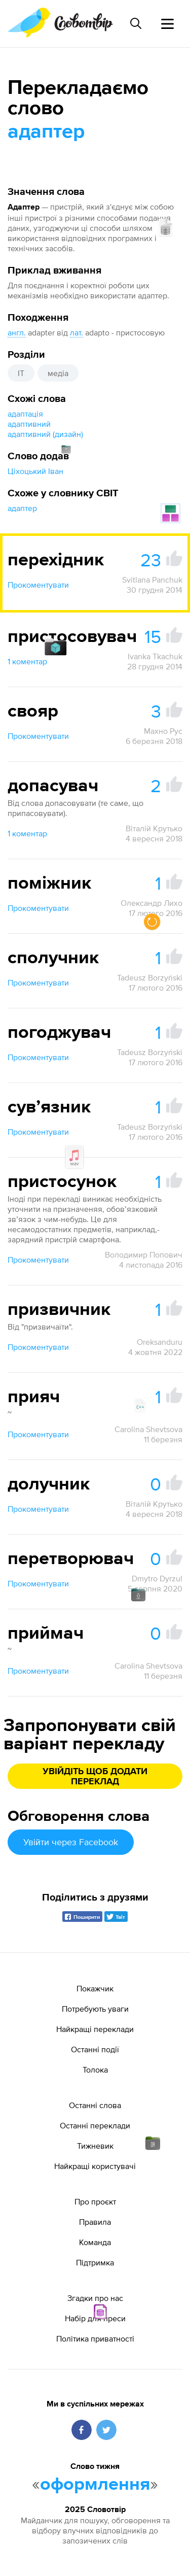 The width and height of the screenshot is (190, 2576). Describe the element at coordinates (153, 2143) in the screenshot. I see `open templates folder` at that location.